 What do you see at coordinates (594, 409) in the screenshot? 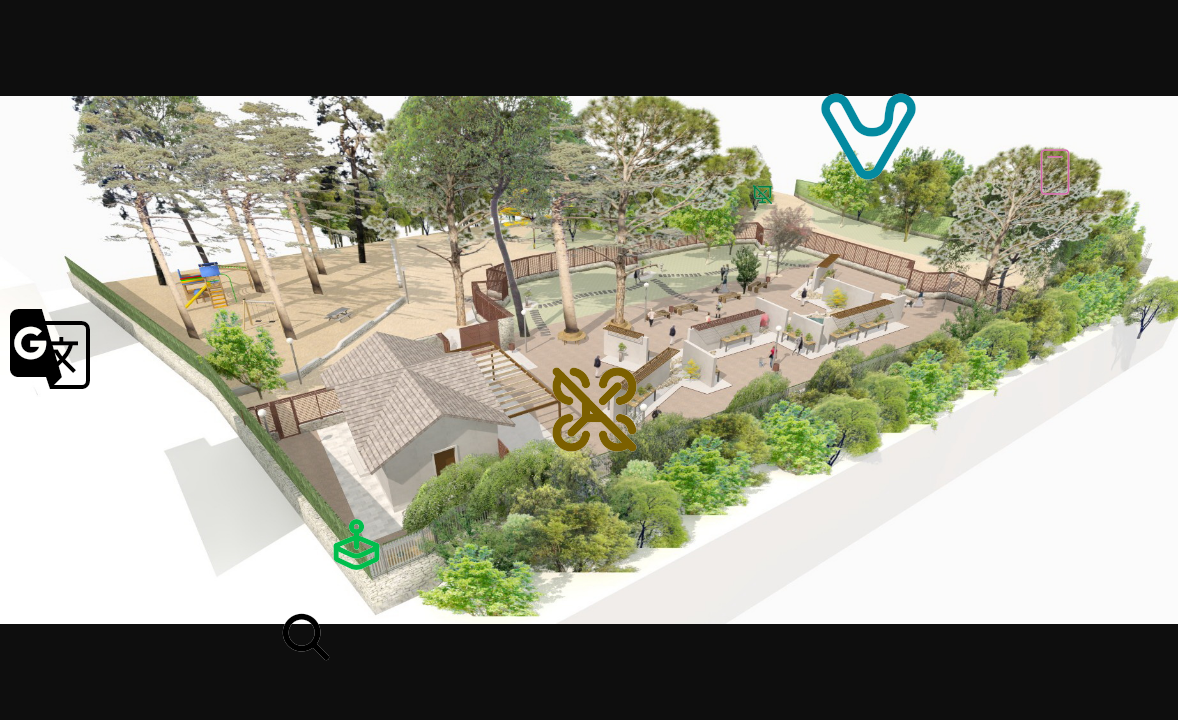
I see `drone connectivity disabled` at bounding box center [594, 409].